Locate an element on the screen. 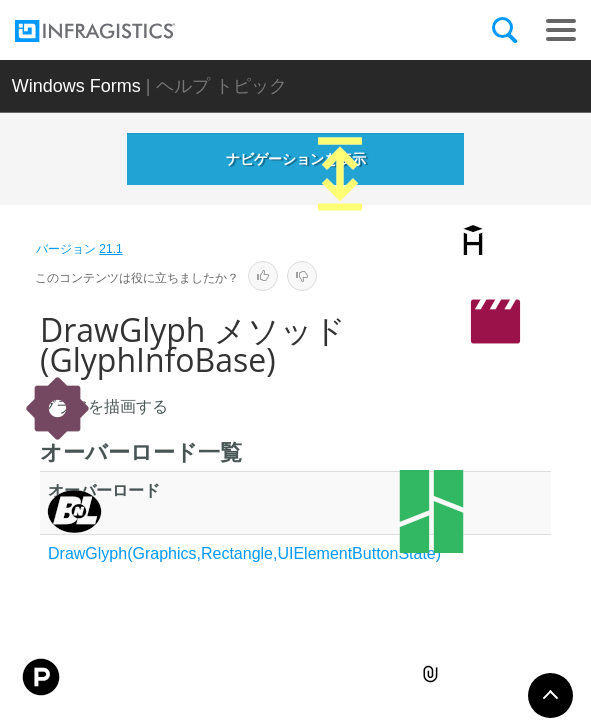 The height and width of the screenshot is (720, 591). access video or movie content is located at coordinates (495, 321).